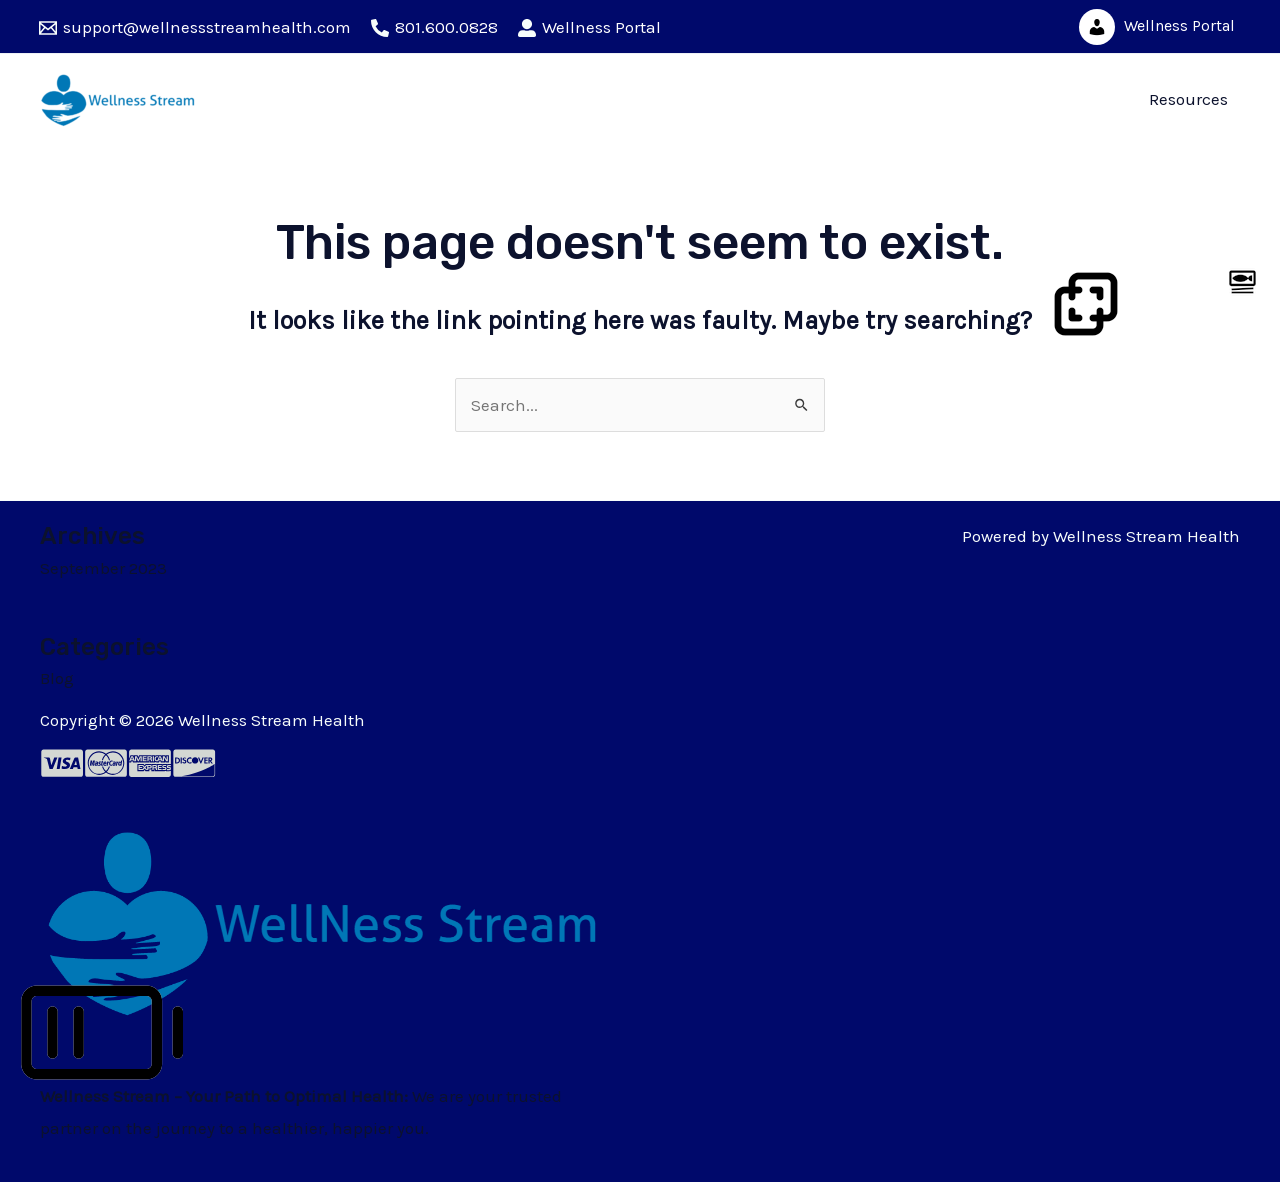  What do you see at coordinates (1242, 282) in the screenshot?
I see `view set meal or combo options` at bounding box center [1242, 282].